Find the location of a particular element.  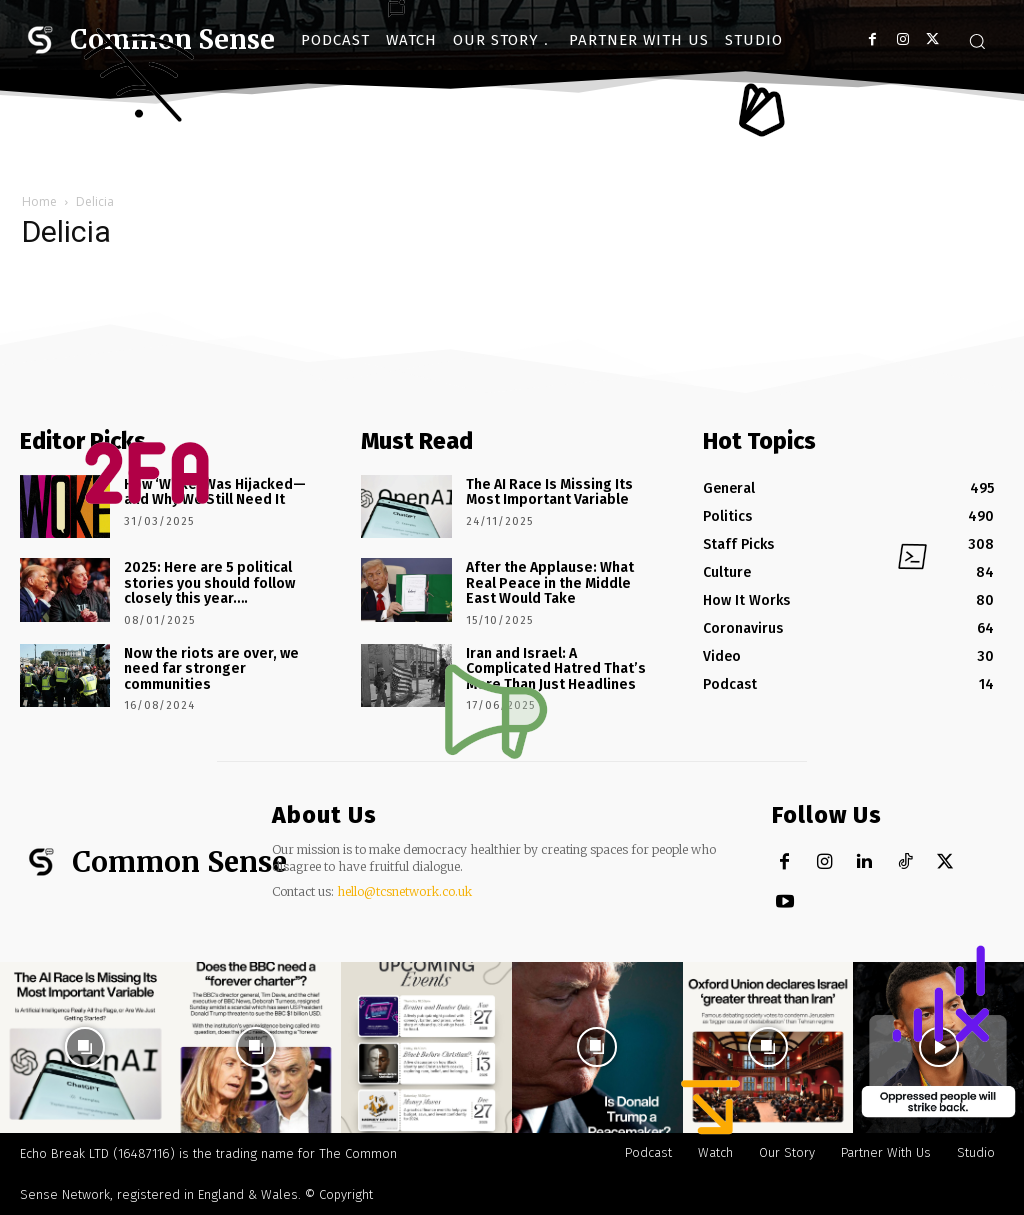

move item to bottom-right corner is located at coordinates (710, 1109).